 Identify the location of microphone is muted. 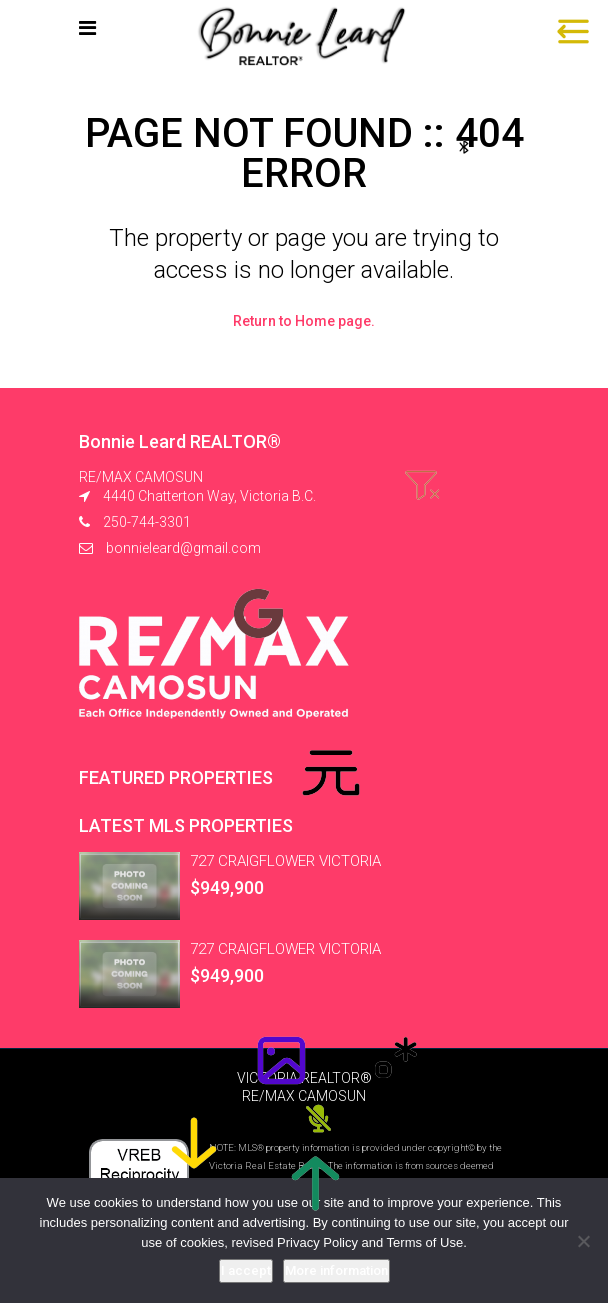
(318, 1118).